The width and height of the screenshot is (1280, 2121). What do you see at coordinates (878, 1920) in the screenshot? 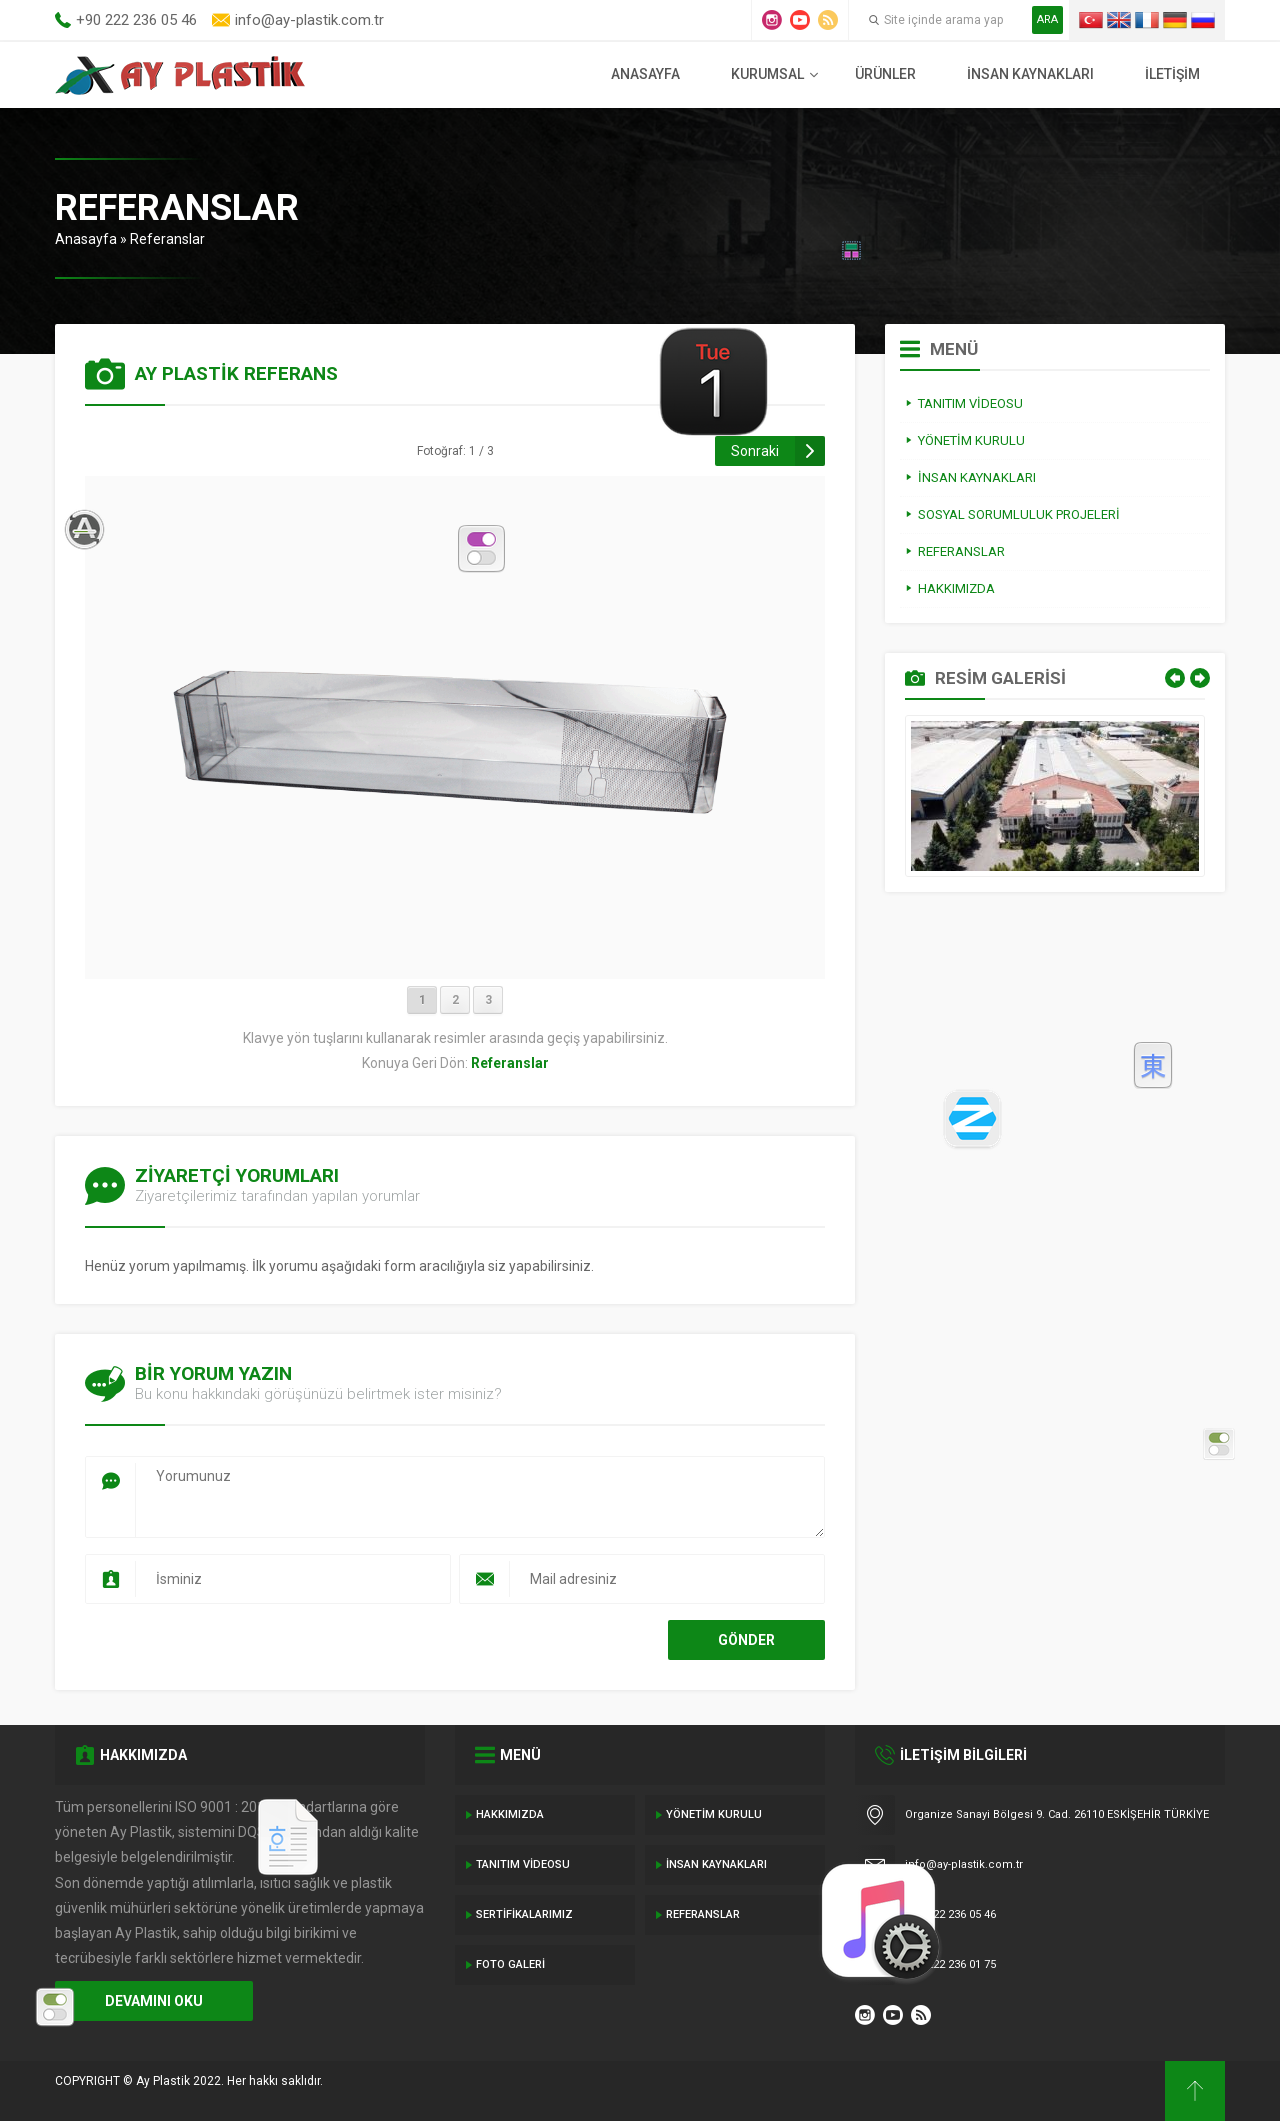
I see `open audio or music playback settings` at bounding box center [878, 1920].